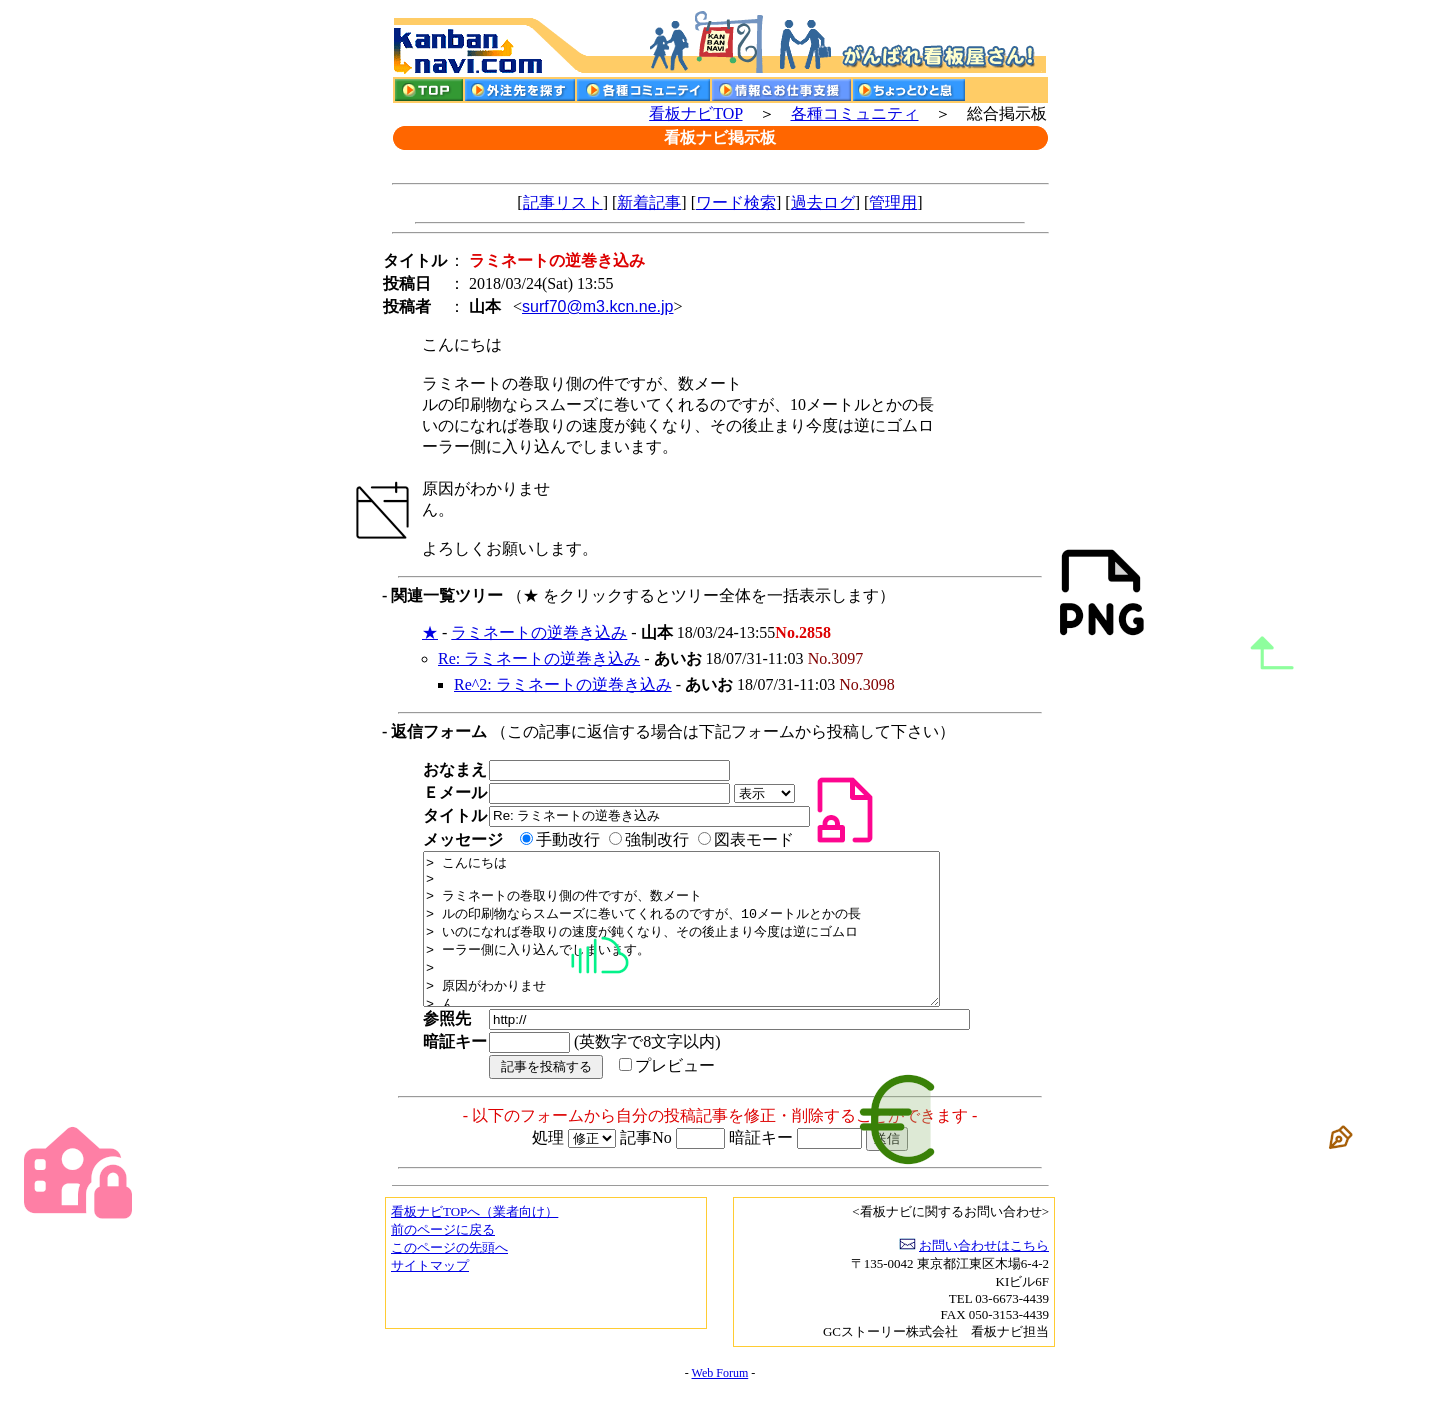  I want to click on indicates a locked or secured school facility, so click(78, 1170).